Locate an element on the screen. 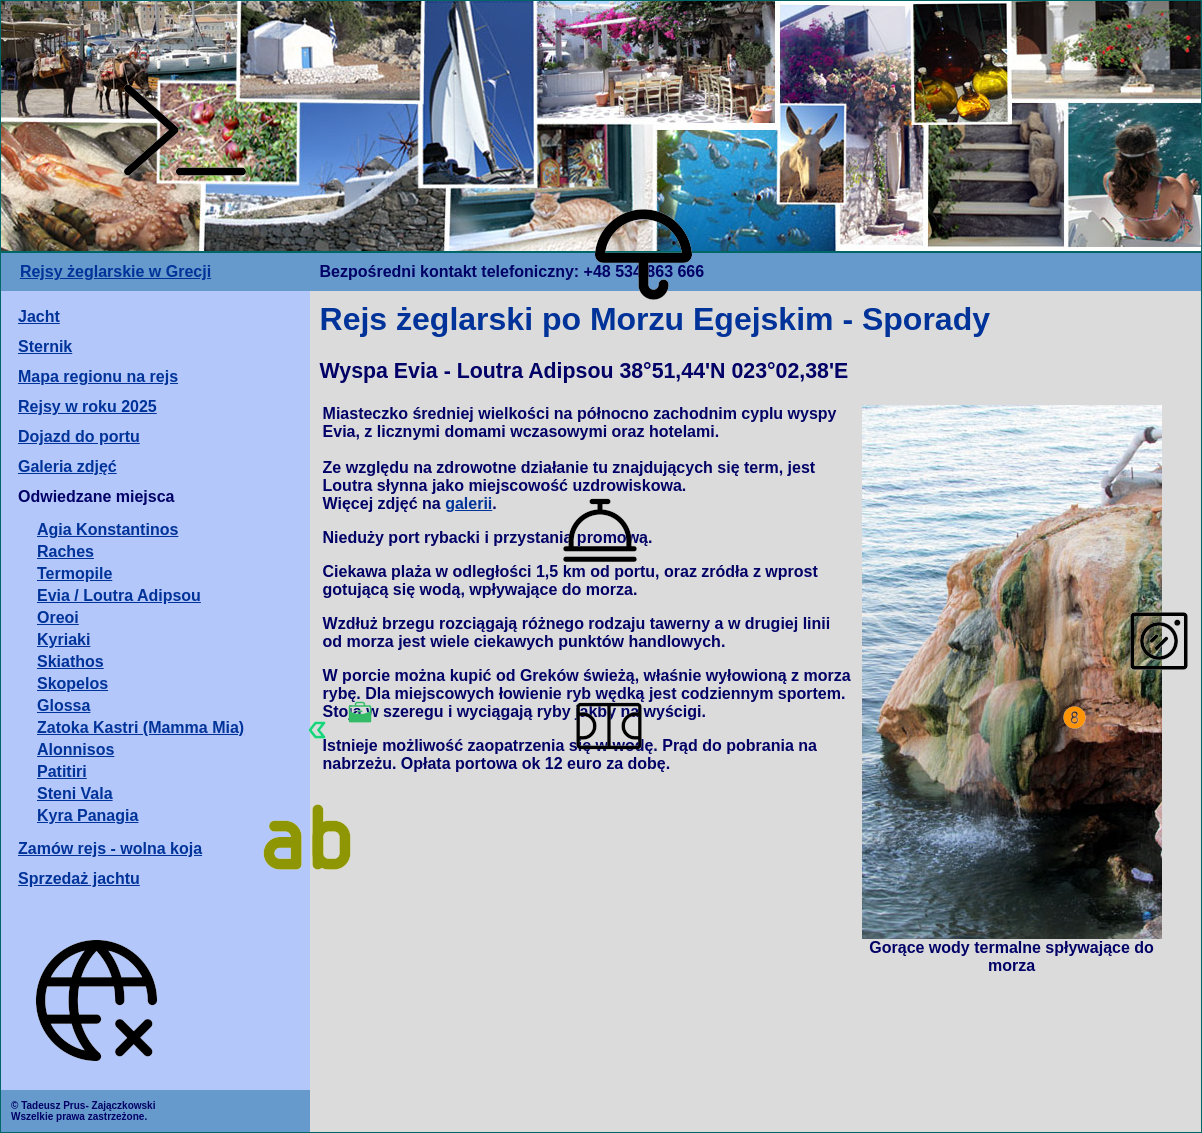  no internet connection is located at coordinates (96, 1000).